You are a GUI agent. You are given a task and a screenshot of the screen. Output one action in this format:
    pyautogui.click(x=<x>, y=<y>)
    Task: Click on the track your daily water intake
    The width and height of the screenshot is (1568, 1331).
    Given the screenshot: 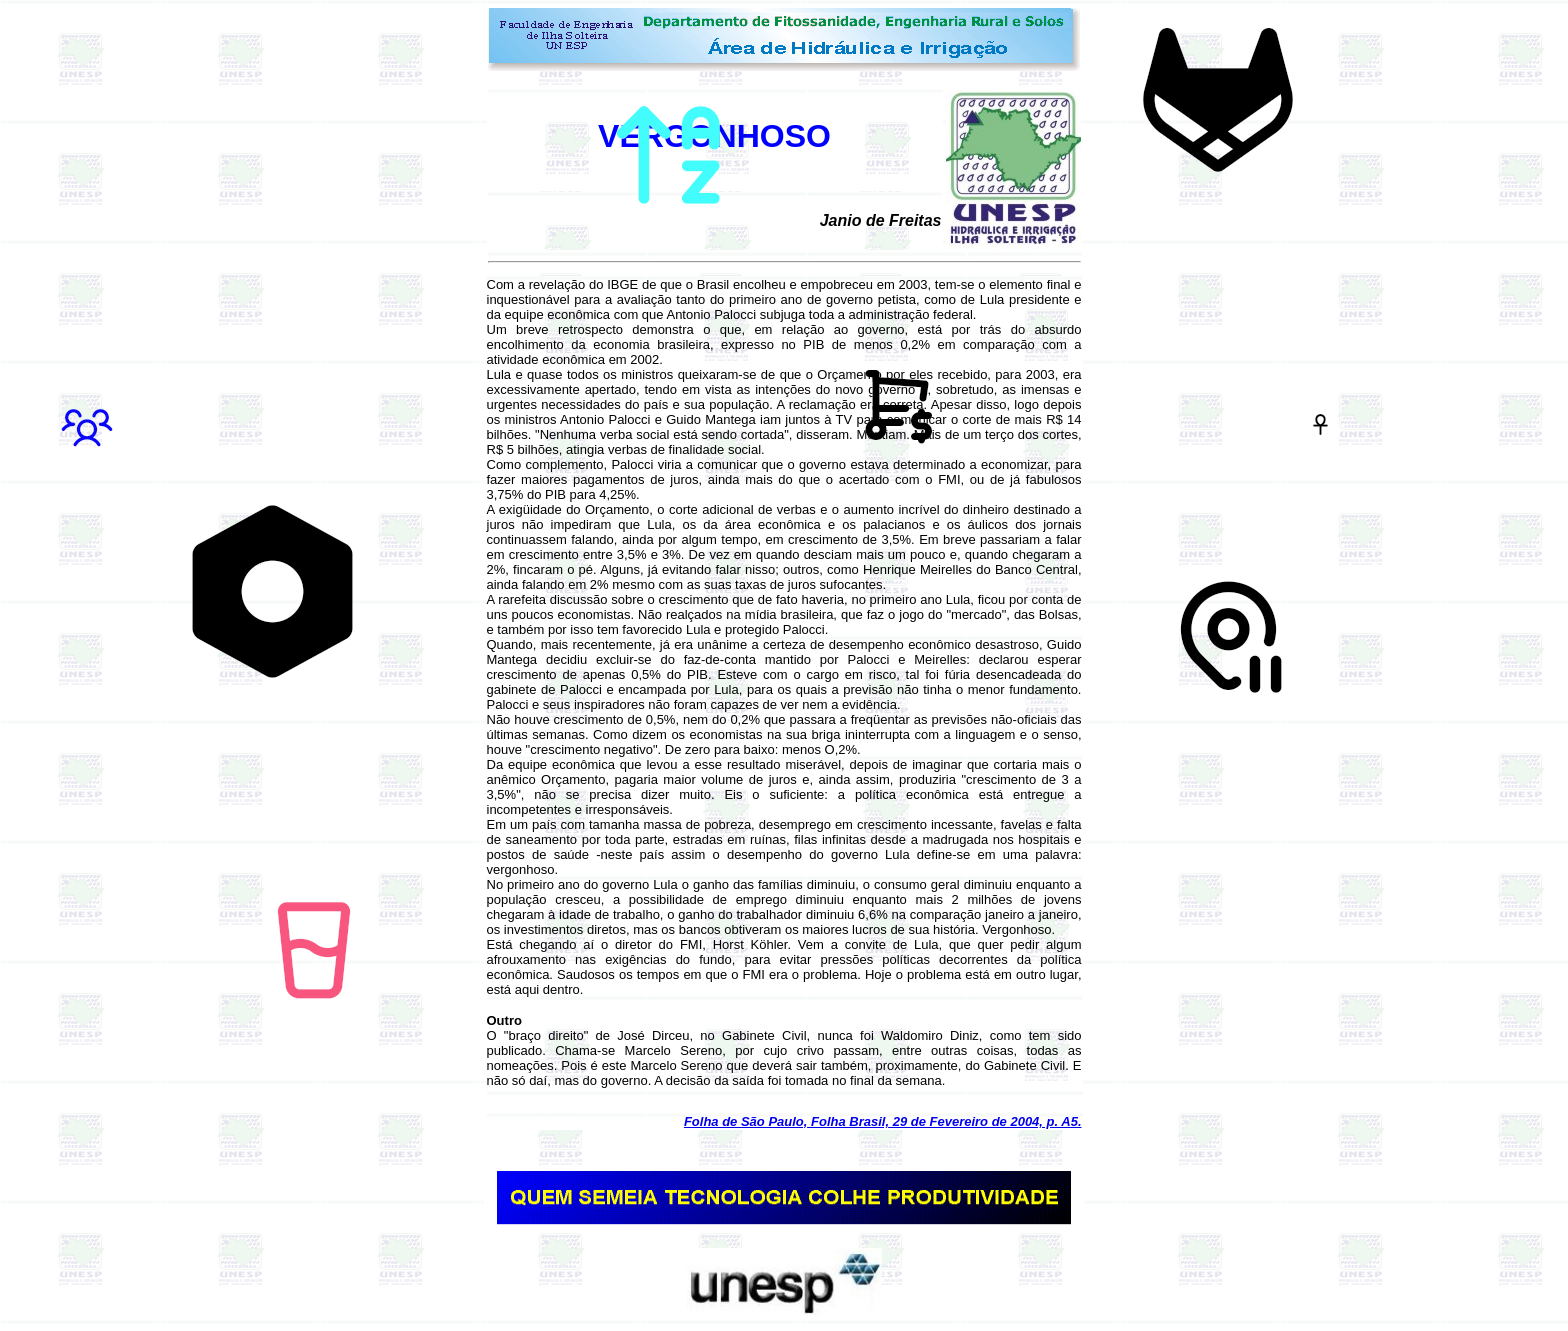 What is the action you would take?
    pyautogui.click(x=314, y=948)
    